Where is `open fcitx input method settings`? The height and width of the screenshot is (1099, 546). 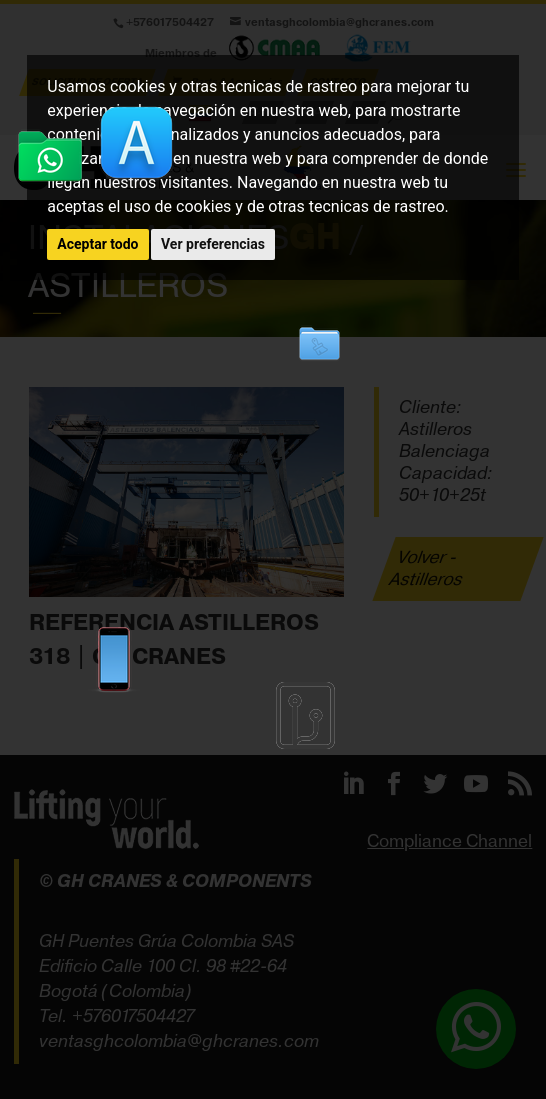 open fcitx input method settings is located at coordinates (136, 142).